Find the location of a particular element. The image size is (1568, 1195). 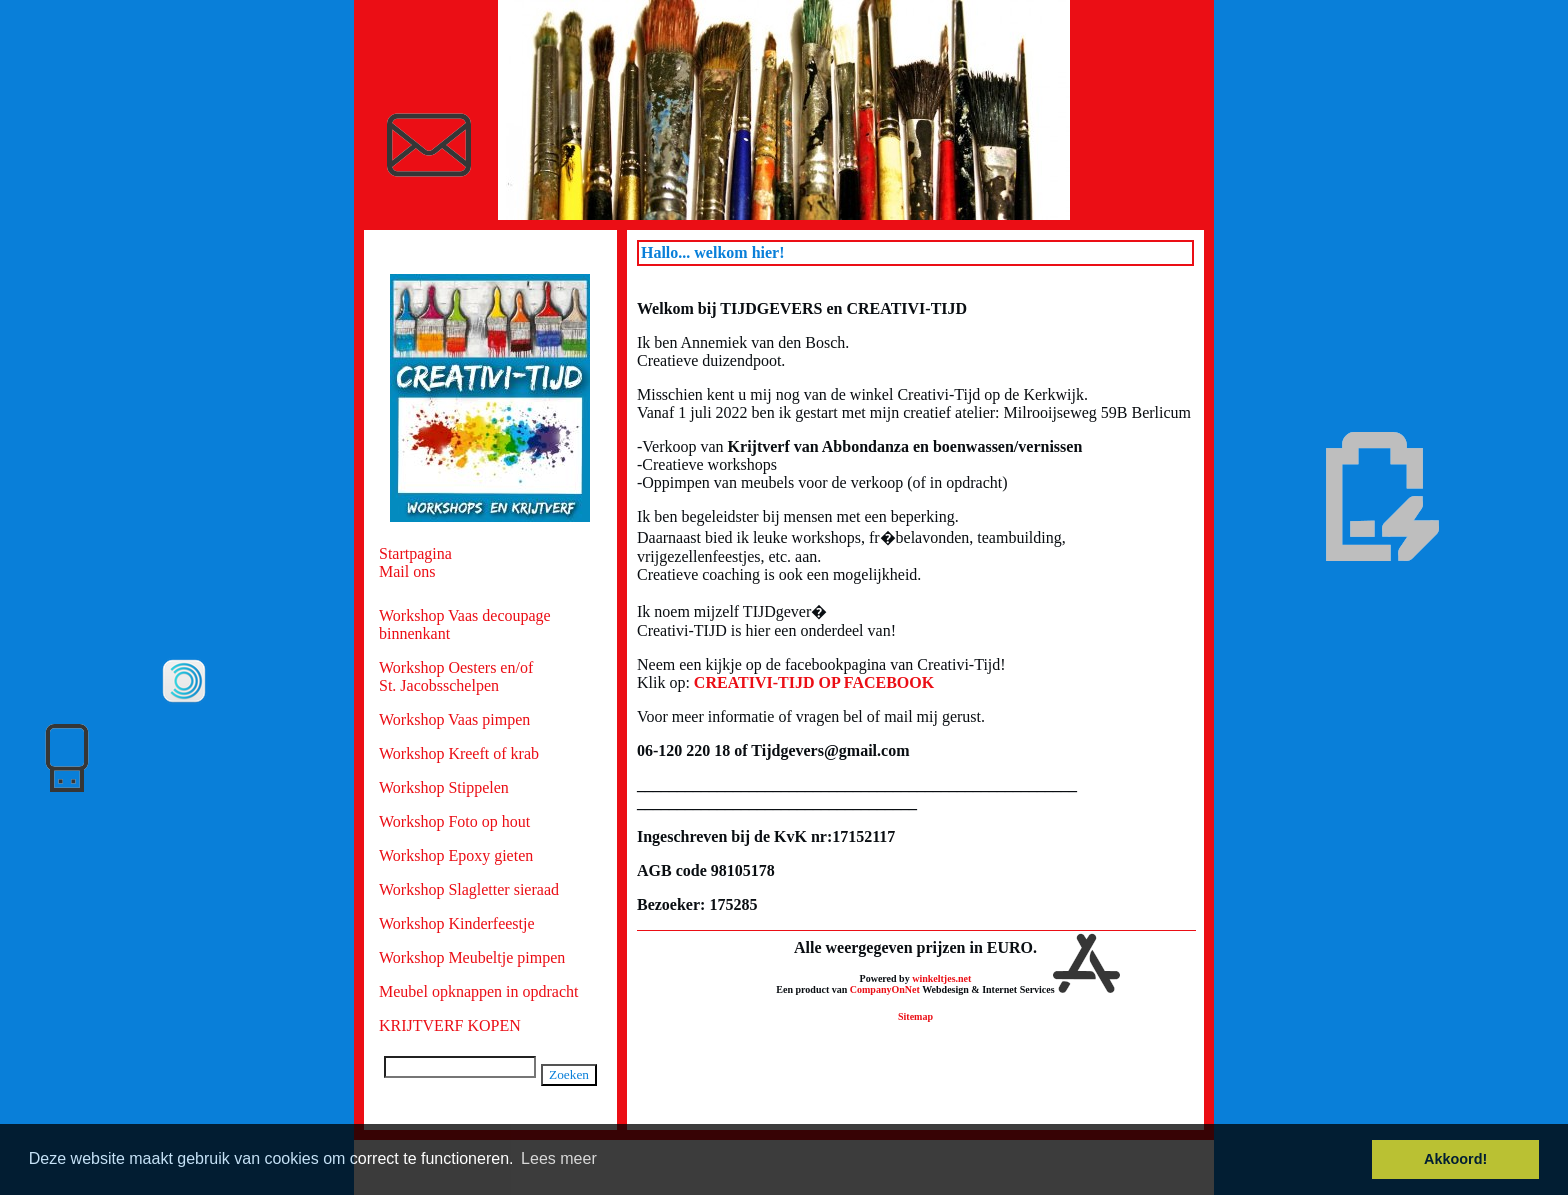

eject or safely remove USB drive is located at coordinates (67, 758).